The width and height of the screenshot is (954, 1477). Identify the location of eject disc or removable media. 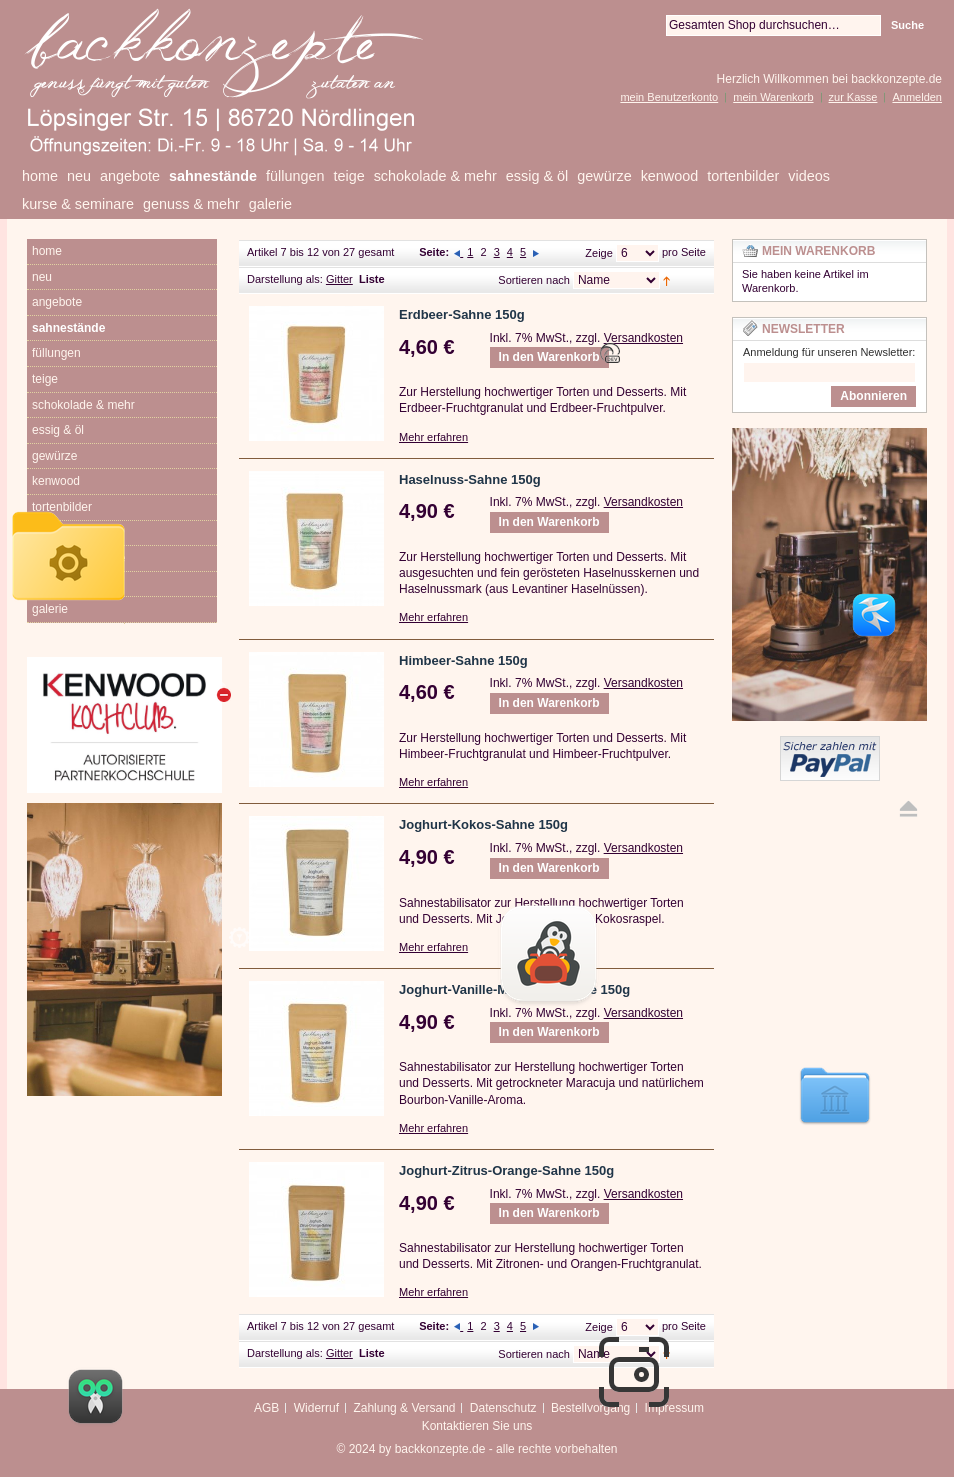
(908, 809).